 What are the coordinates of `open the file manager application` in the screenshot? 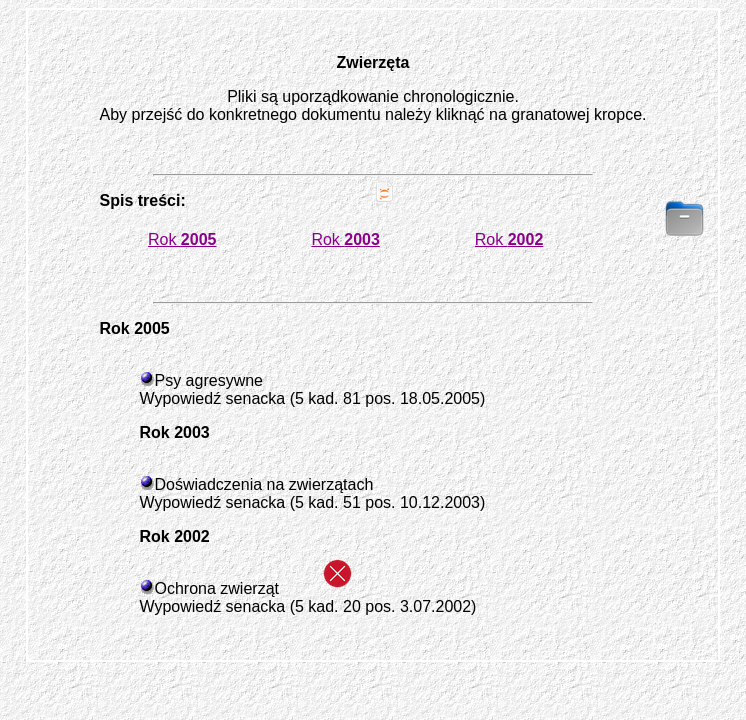 It's located at (684, 218).